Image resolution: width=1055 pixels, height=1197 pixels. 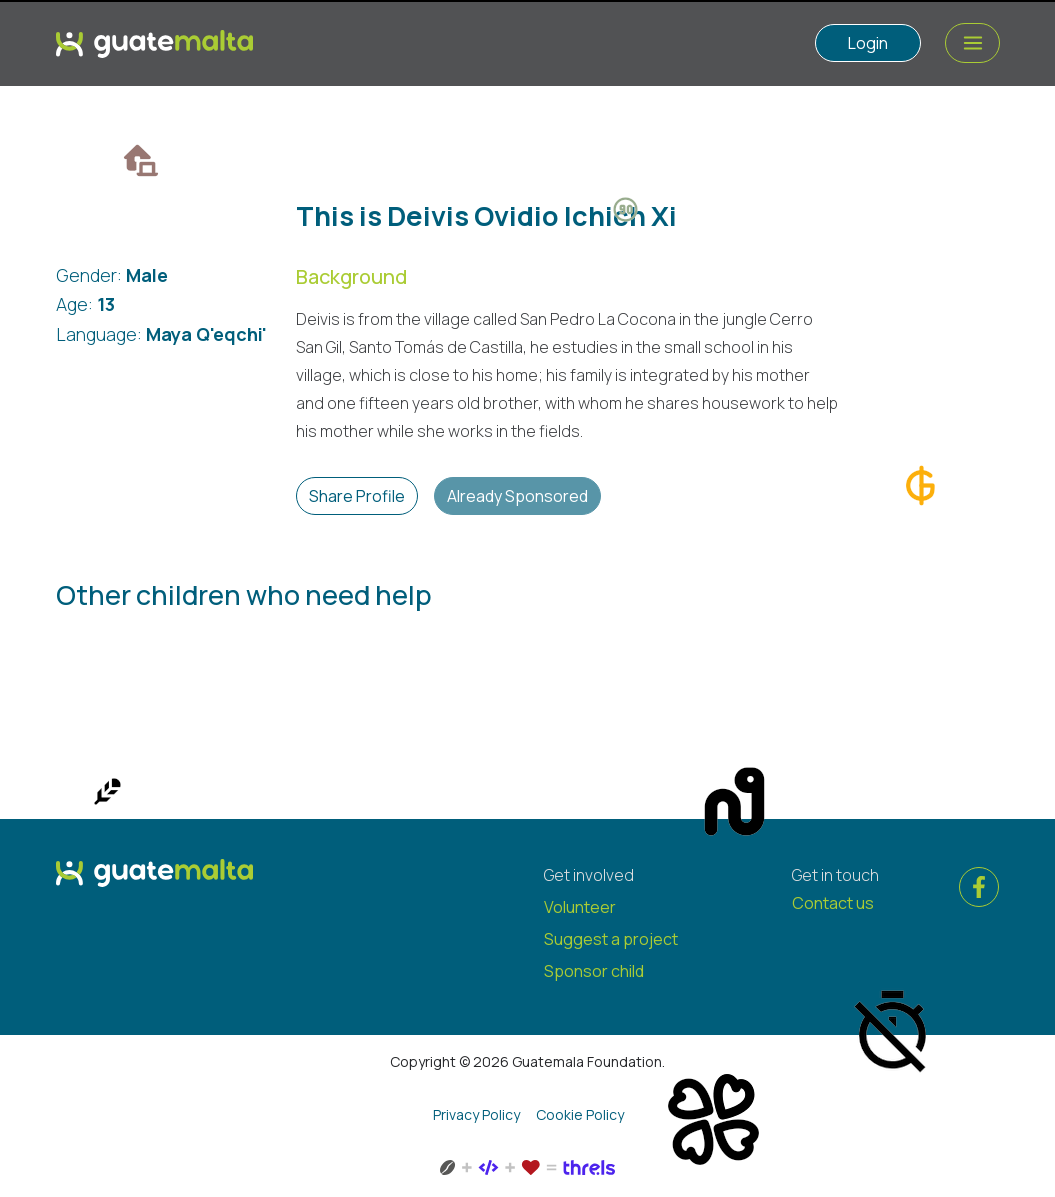 I want to click on indicates paraguayan guaraní currency, so click(x=921, y=485).